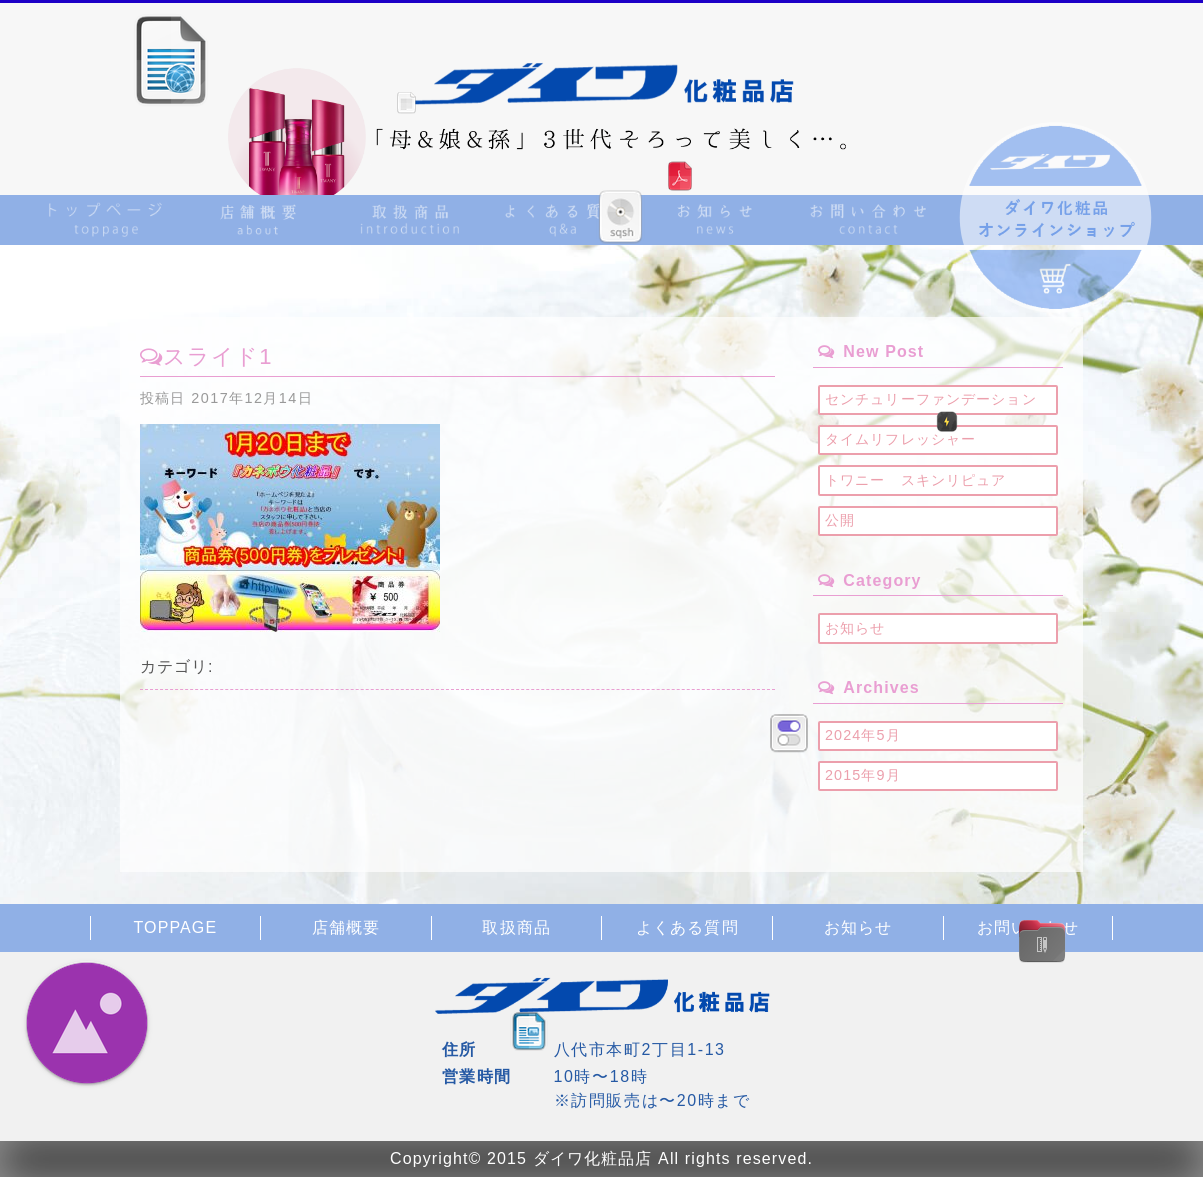 The width and height of the screenshot is (1203, 1177). Describe the element at coordinates (87, 1023) in the screenshot. I see `indicates a photo or image file` at that location.